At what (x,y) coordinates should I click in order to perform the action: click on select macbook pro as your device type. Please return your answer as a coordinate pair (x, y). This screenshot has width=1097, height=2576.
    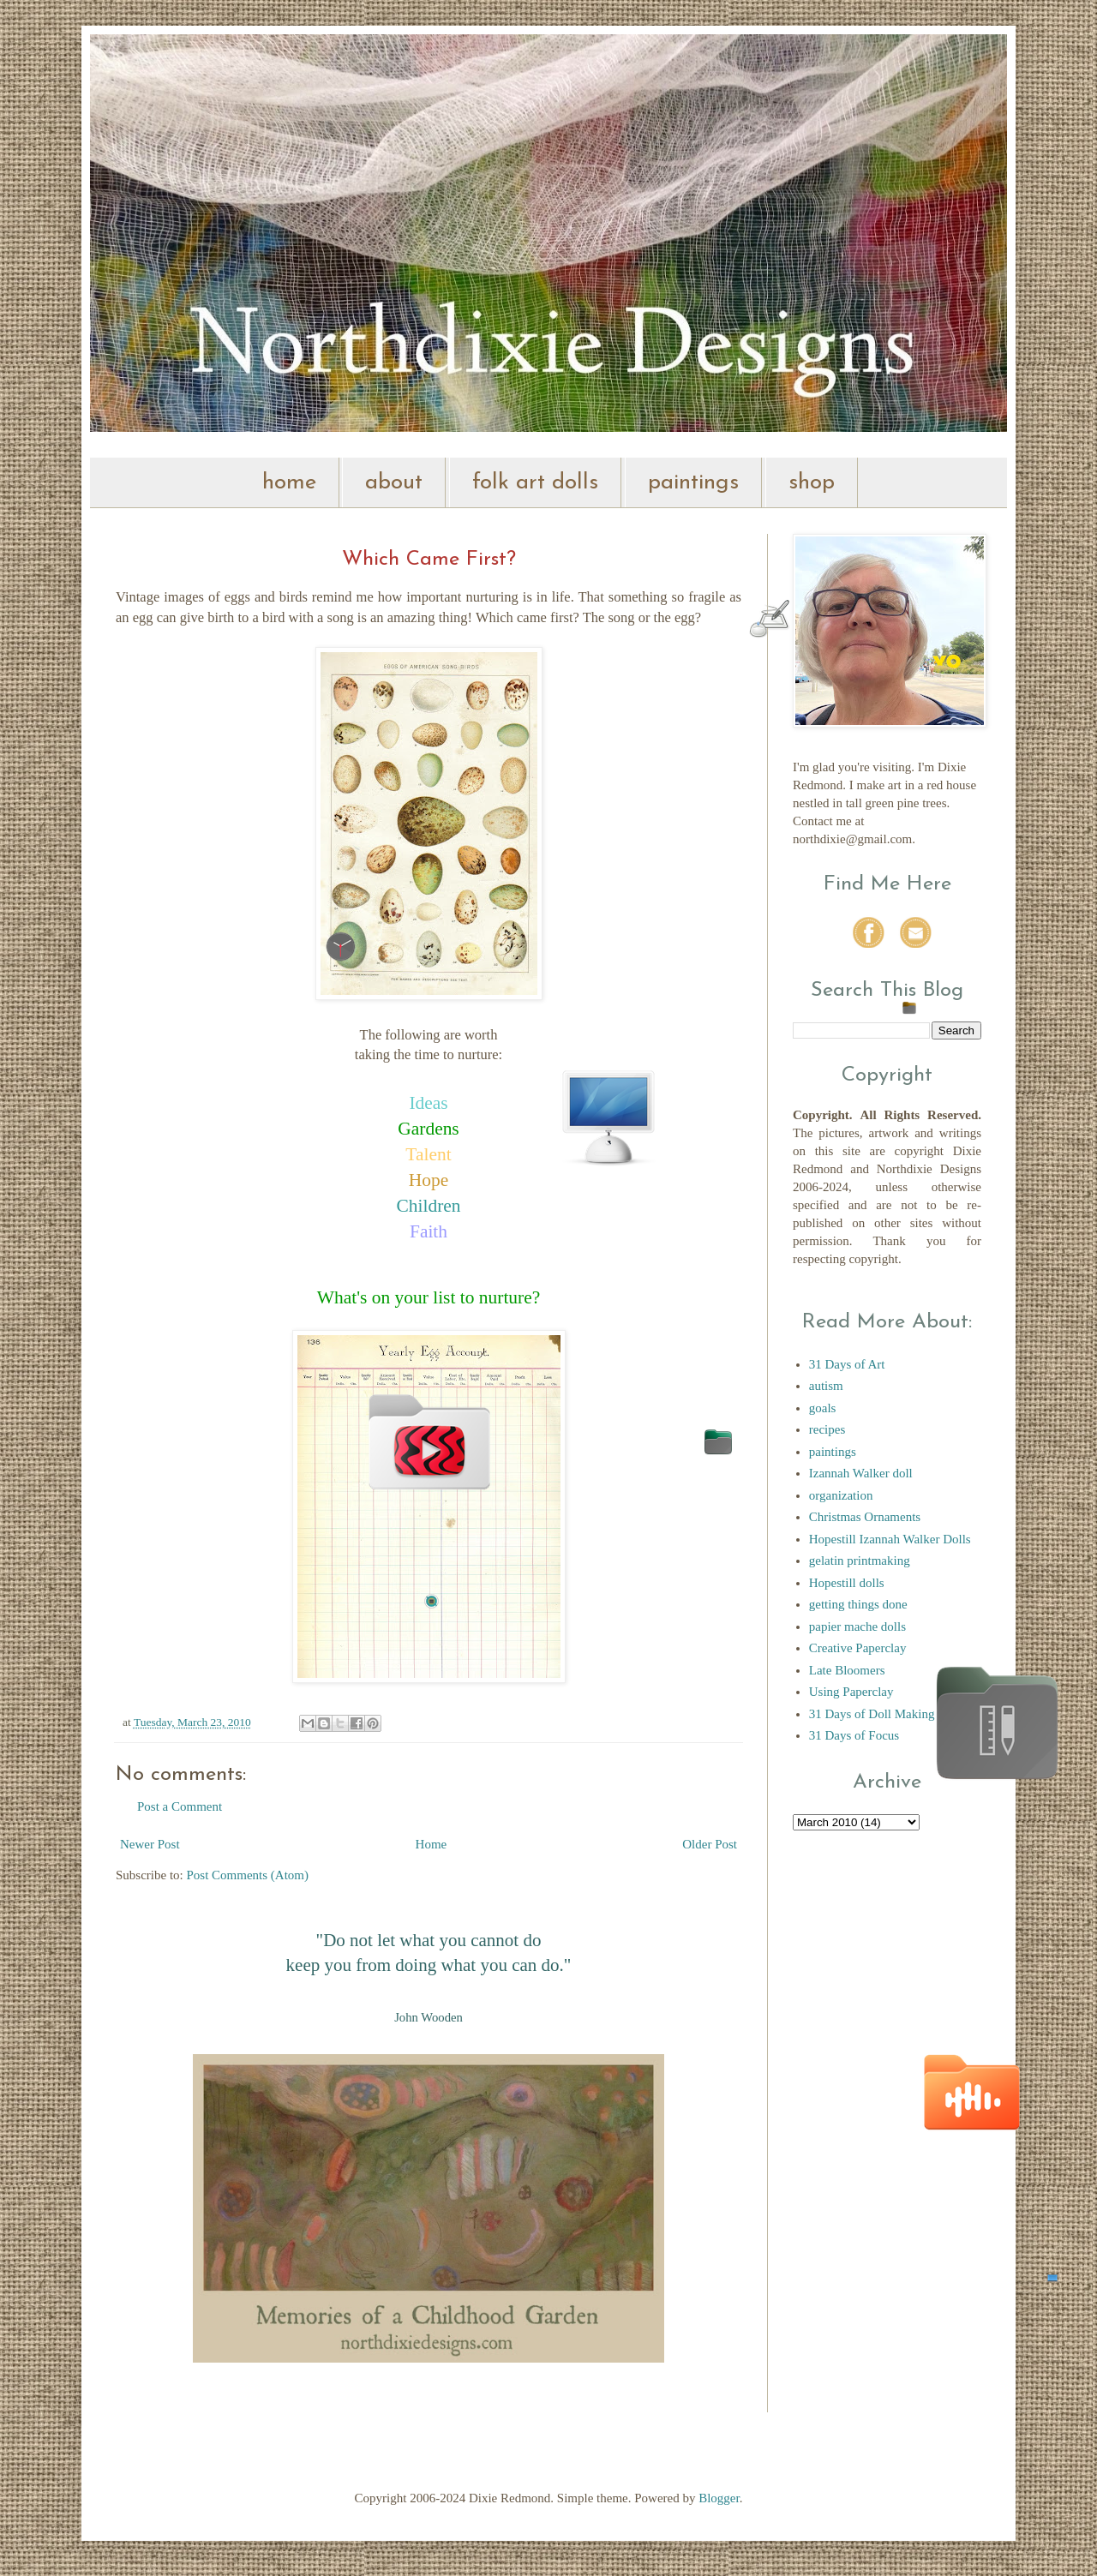
    Looking at the image, I should click on (1052, 2278).